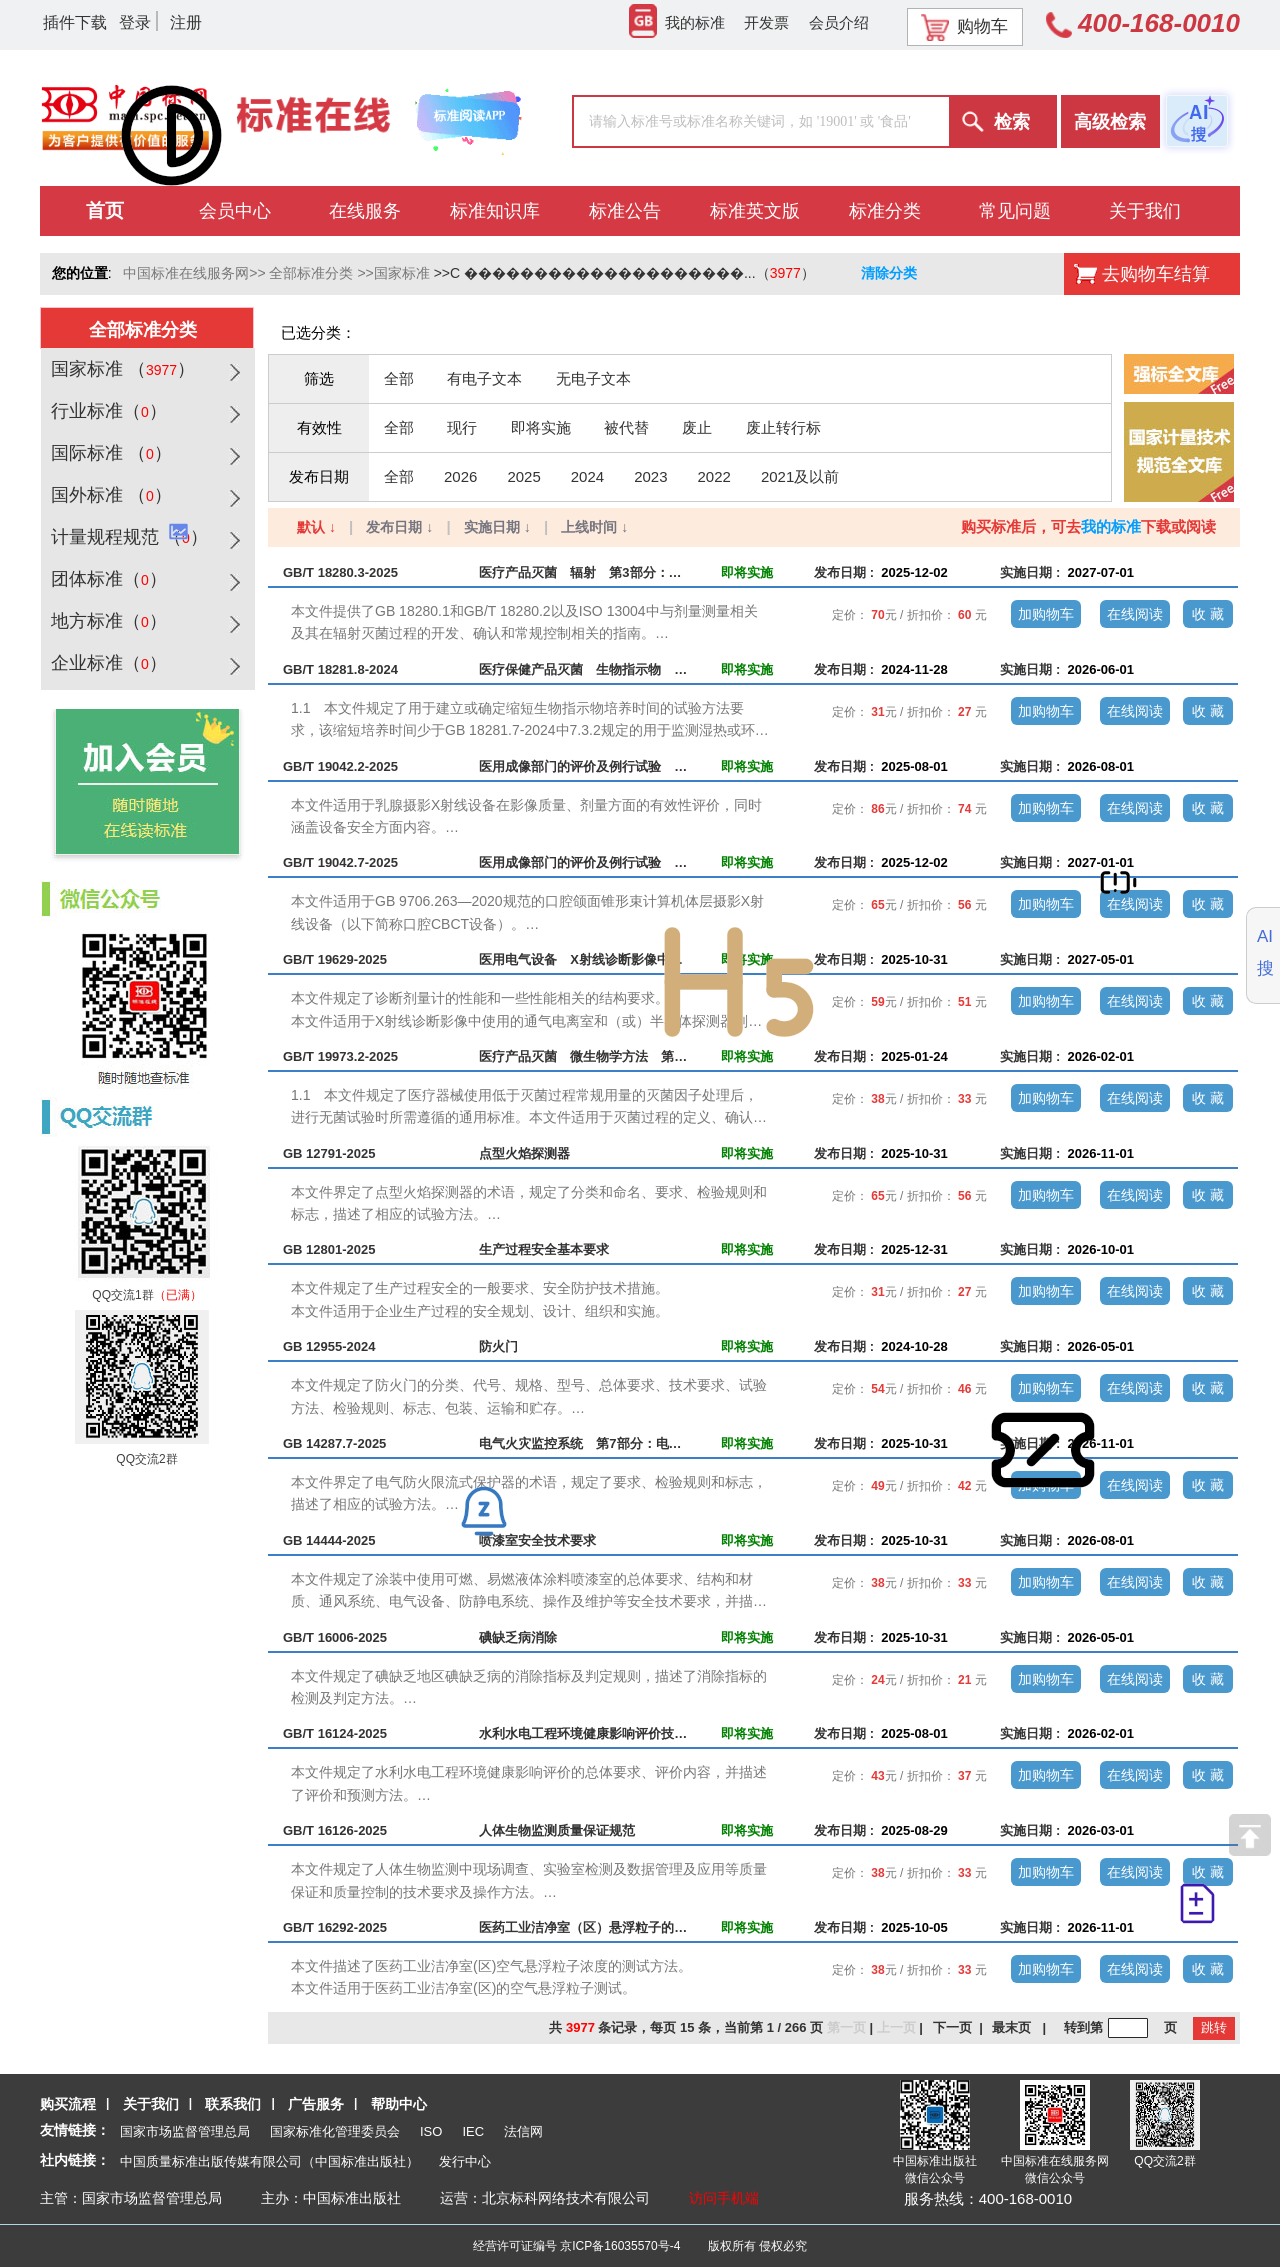  Describe the element at coordinates (171, 135) in the screenshot. I see `adjust display contrast settings` at that location.